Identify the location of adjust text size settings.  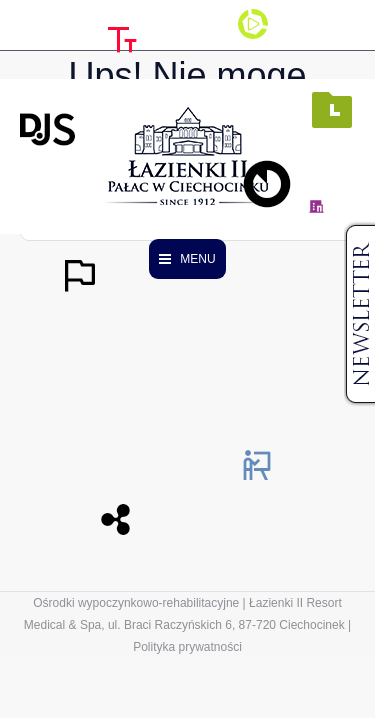
(123, 39).